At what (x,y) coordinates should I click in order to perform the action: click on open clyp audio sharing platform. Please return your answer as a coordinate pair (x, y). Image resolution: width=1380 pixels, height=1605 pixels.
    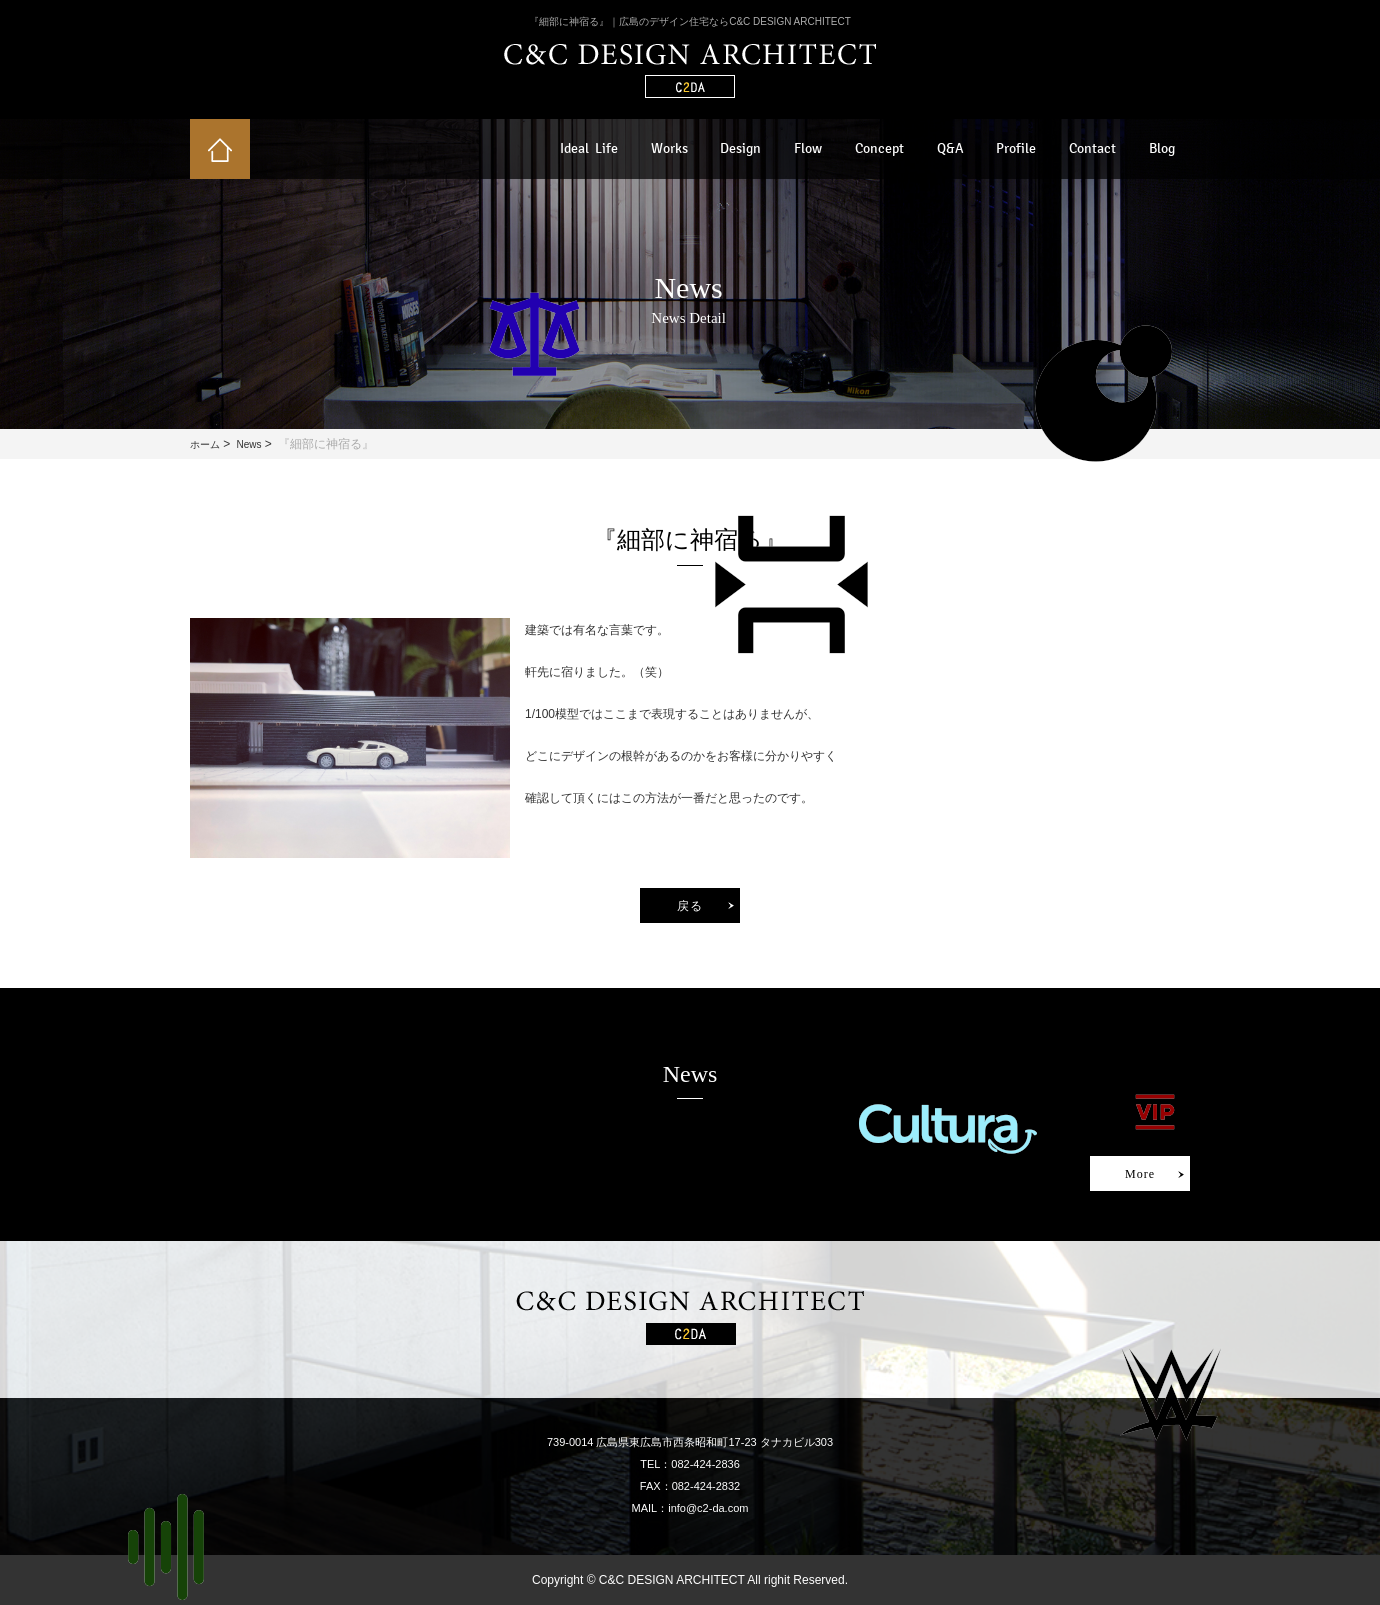
    Looking at the image, I should click on (166, 1547).